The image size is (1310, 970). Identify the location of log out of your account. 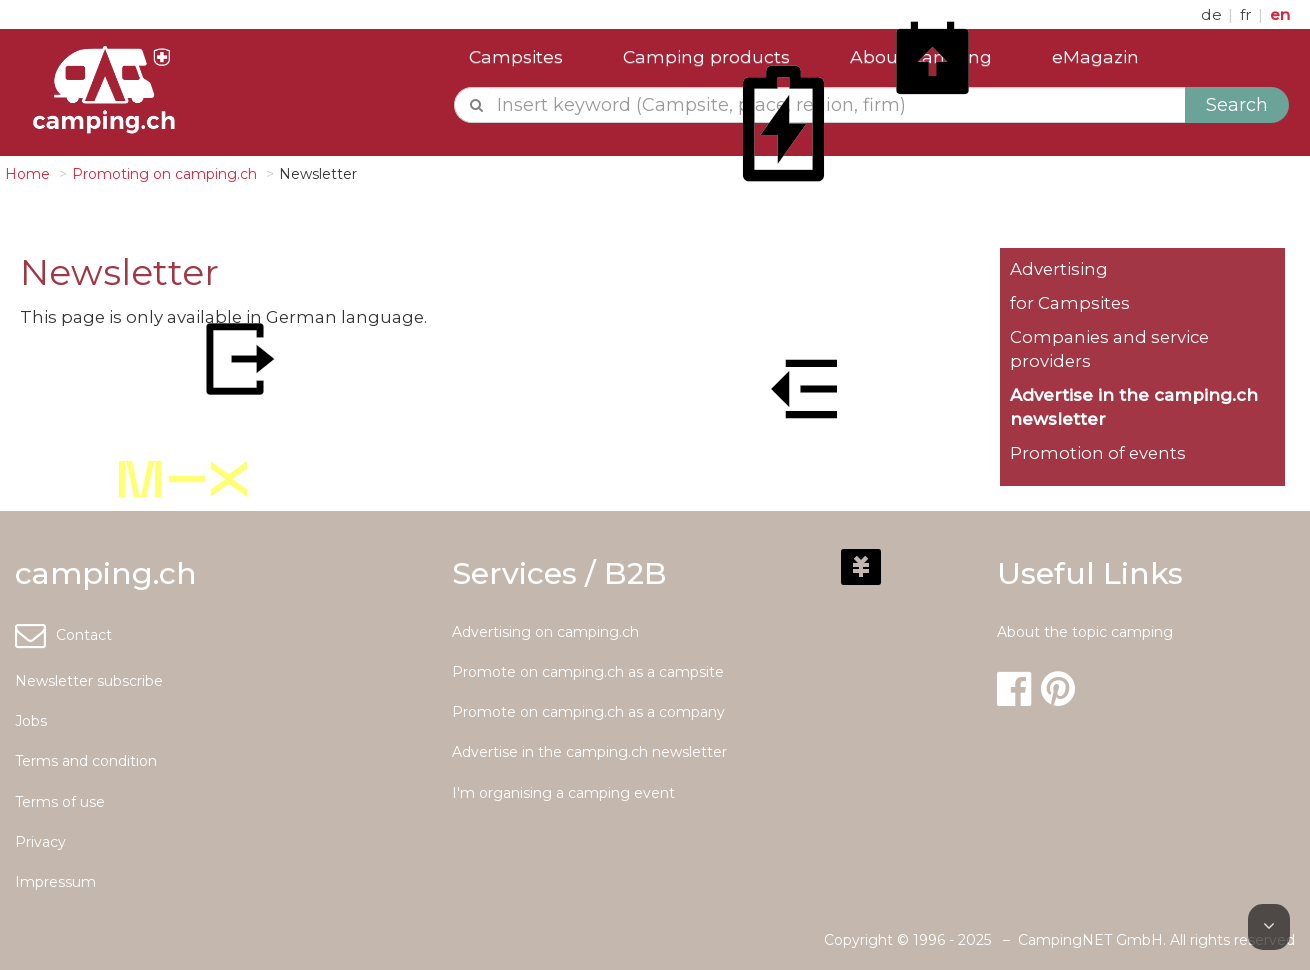
(235, 359).